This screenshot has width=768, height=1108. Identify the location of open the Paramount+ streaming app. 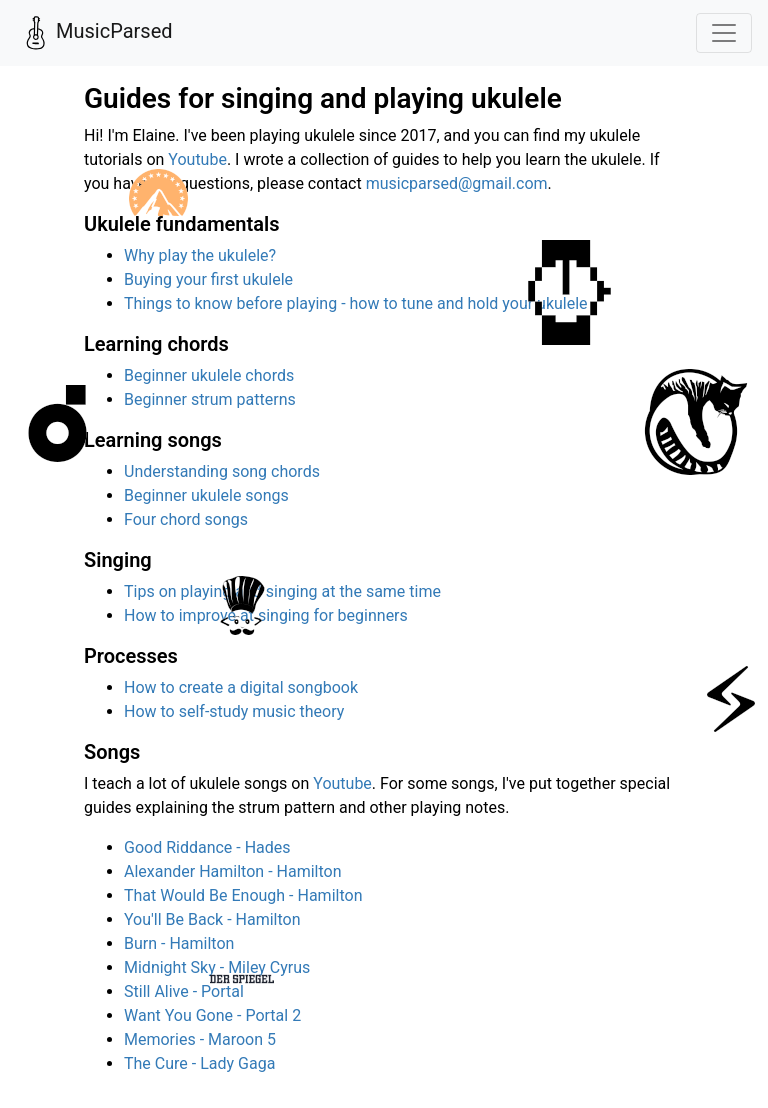
(158, 192).